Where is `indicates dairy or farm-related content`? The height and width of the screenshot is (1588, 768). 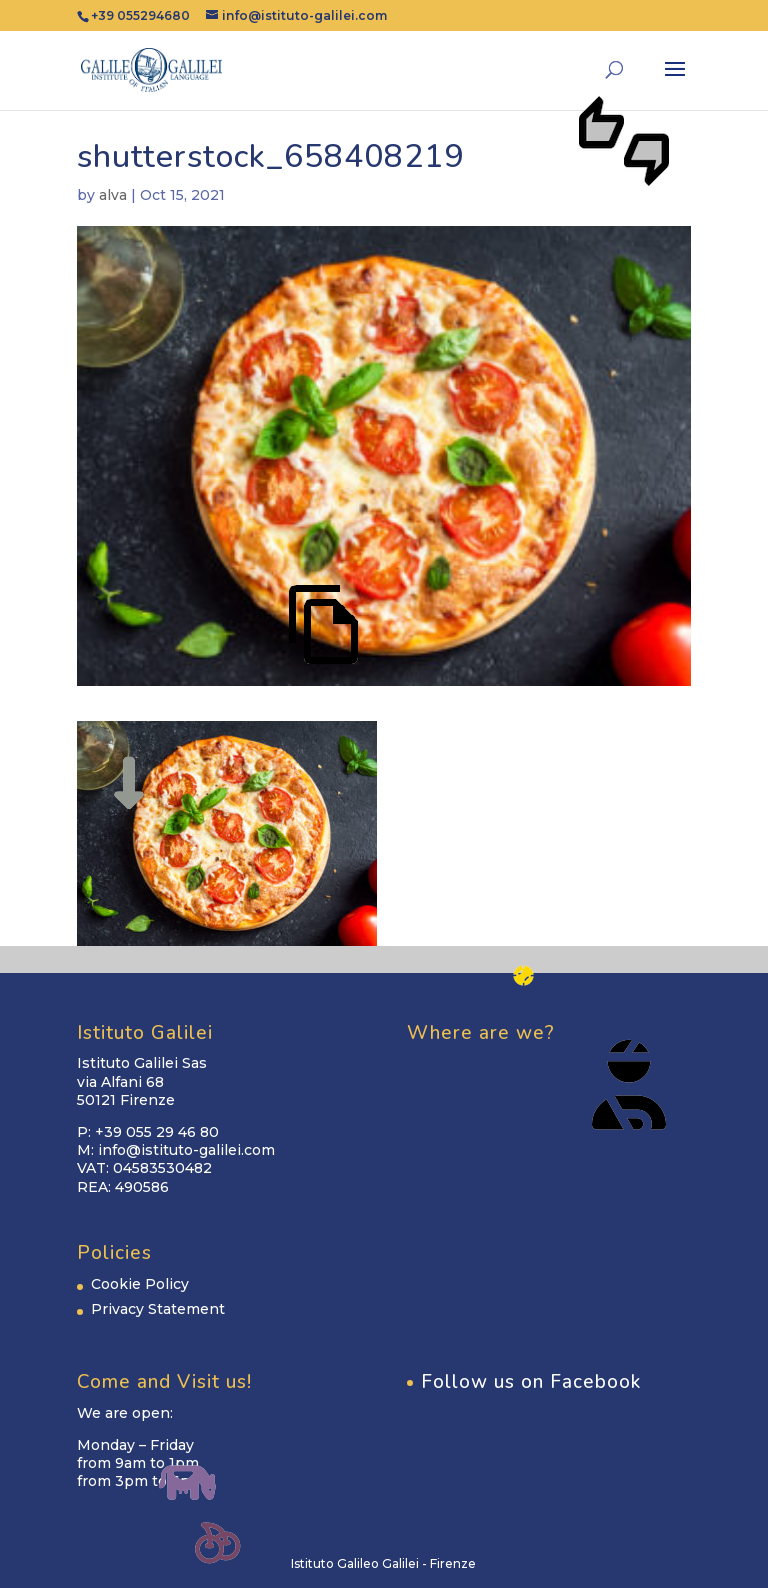 indicates dairy or farm-related content is located at coordinates (187, 1482).